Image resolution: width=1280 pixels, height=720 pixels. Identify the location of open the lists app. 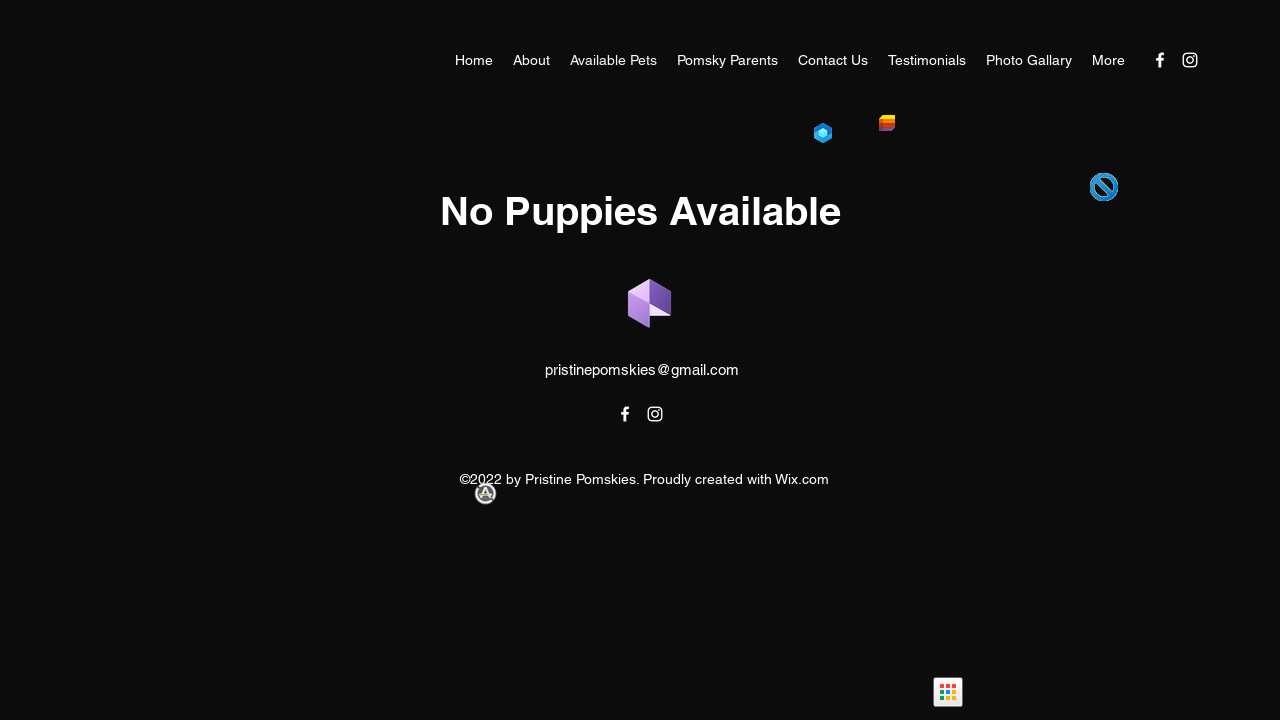
(887, 123).